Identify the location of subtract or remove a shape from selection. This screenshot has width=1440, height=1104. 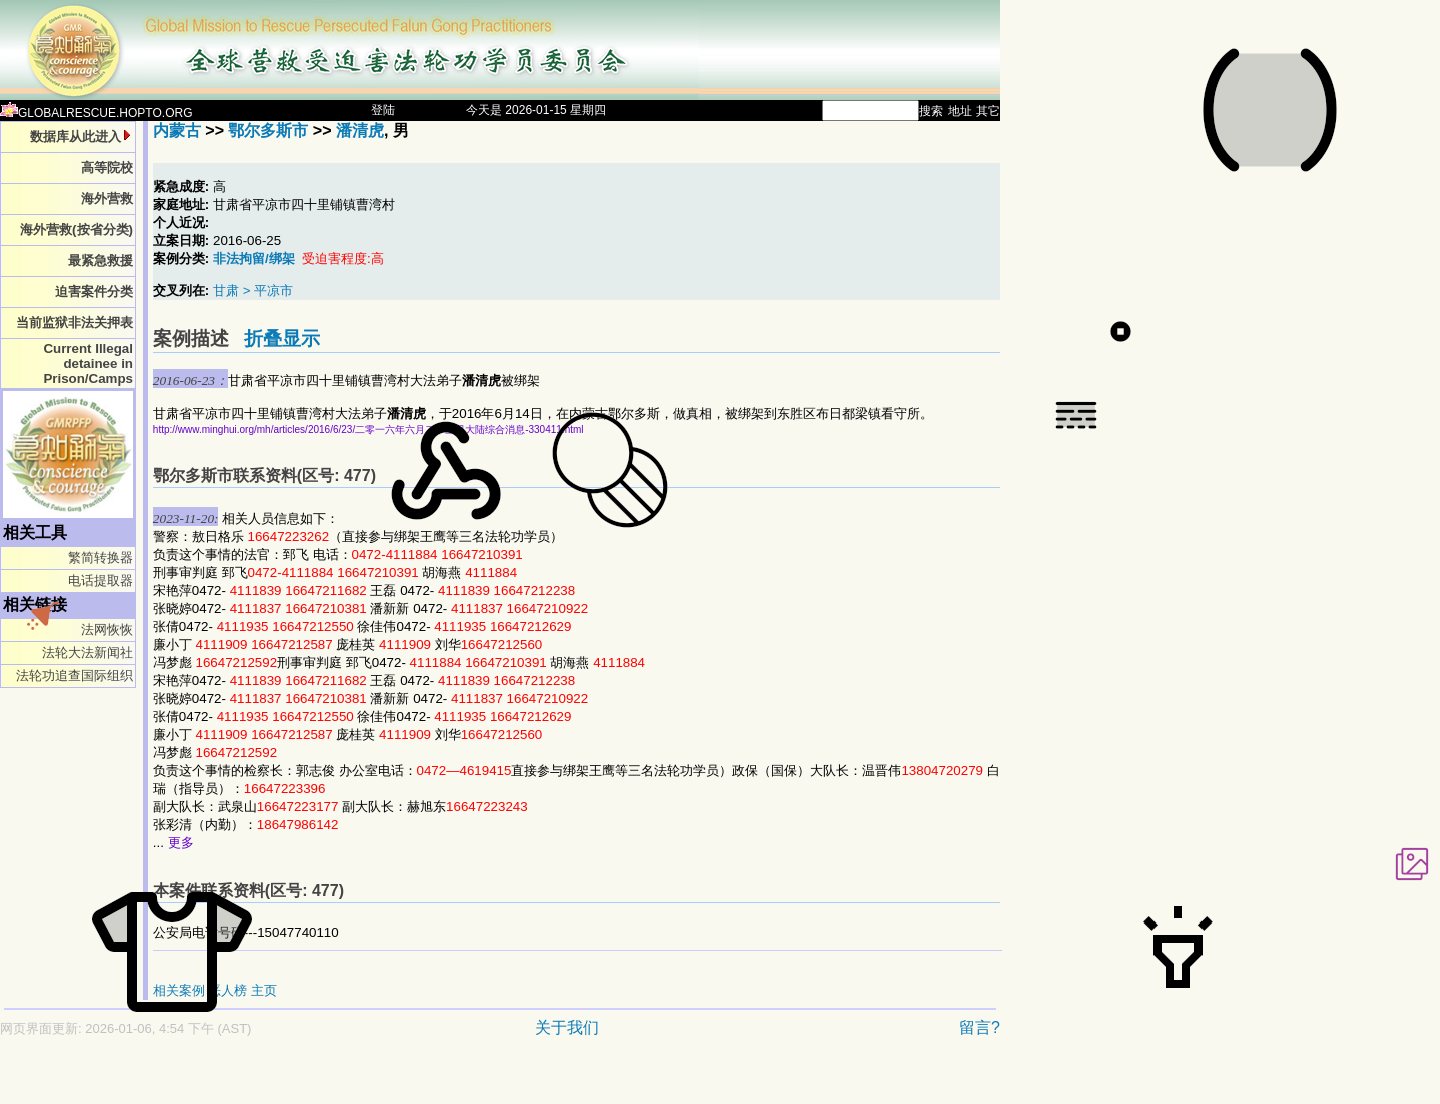
(610, 470).